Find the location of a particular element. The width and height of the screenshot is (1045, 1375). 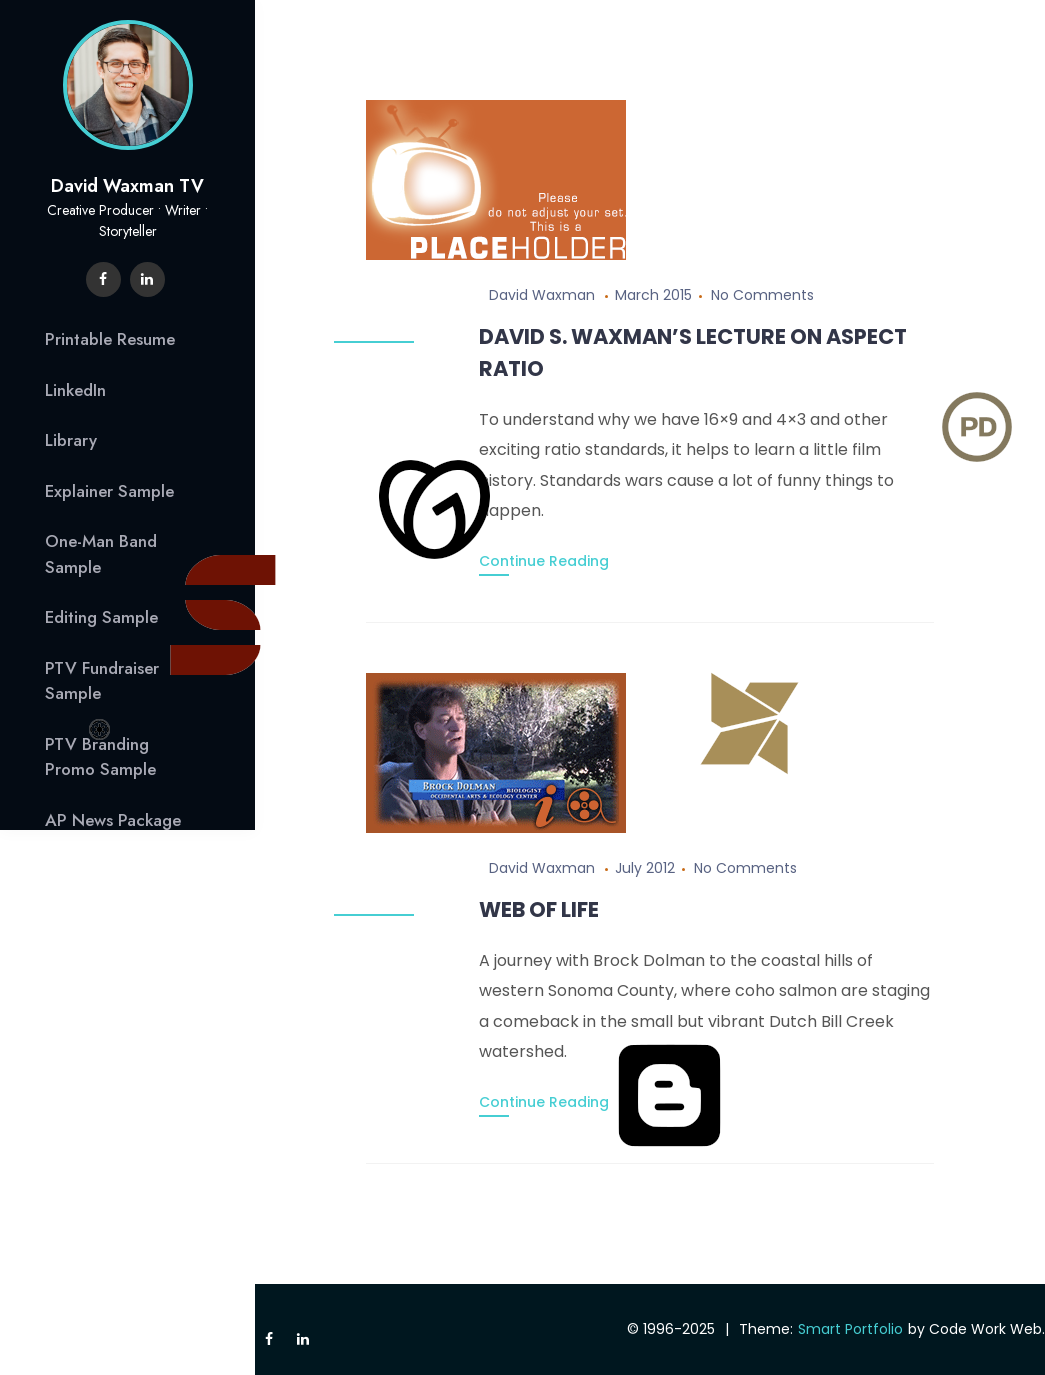

sitrox brand logo is located at coordinates (223, 615).